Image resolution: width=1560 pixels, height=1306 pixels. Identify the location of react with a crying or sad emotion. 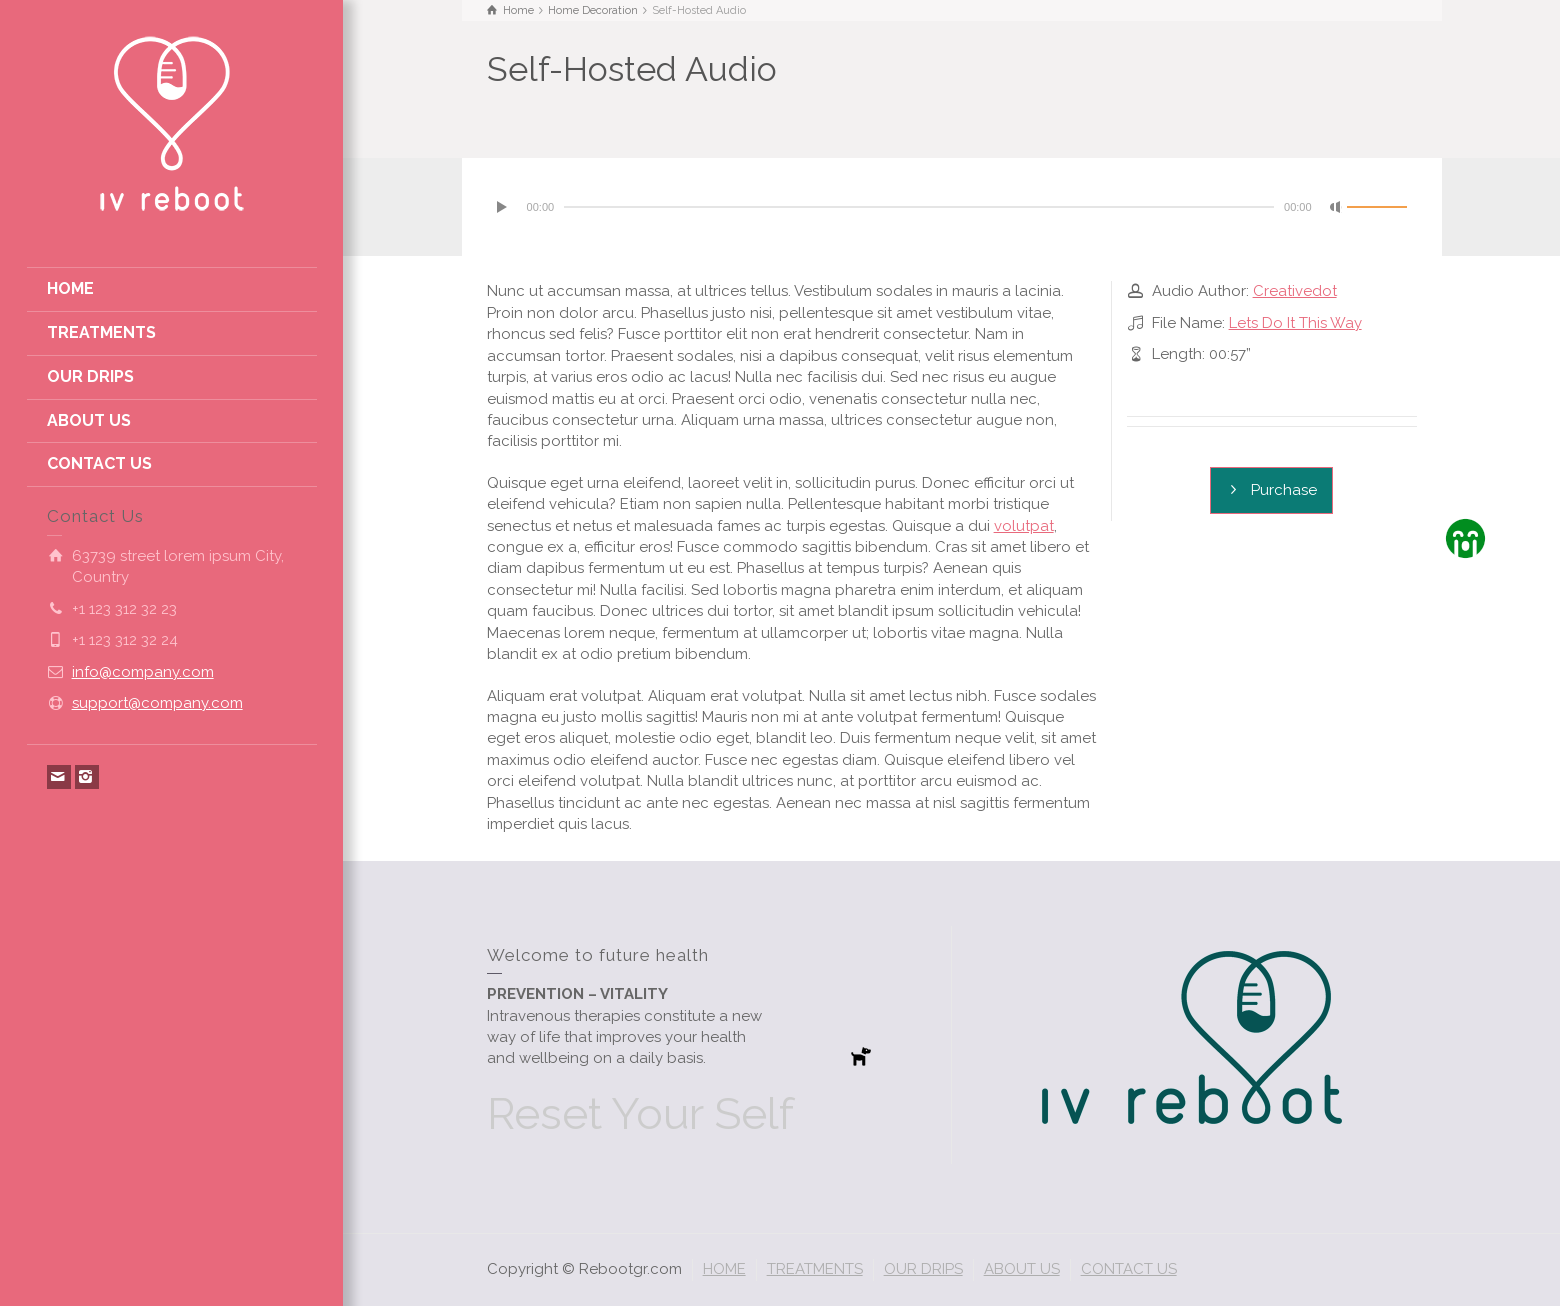
(1465, 538).